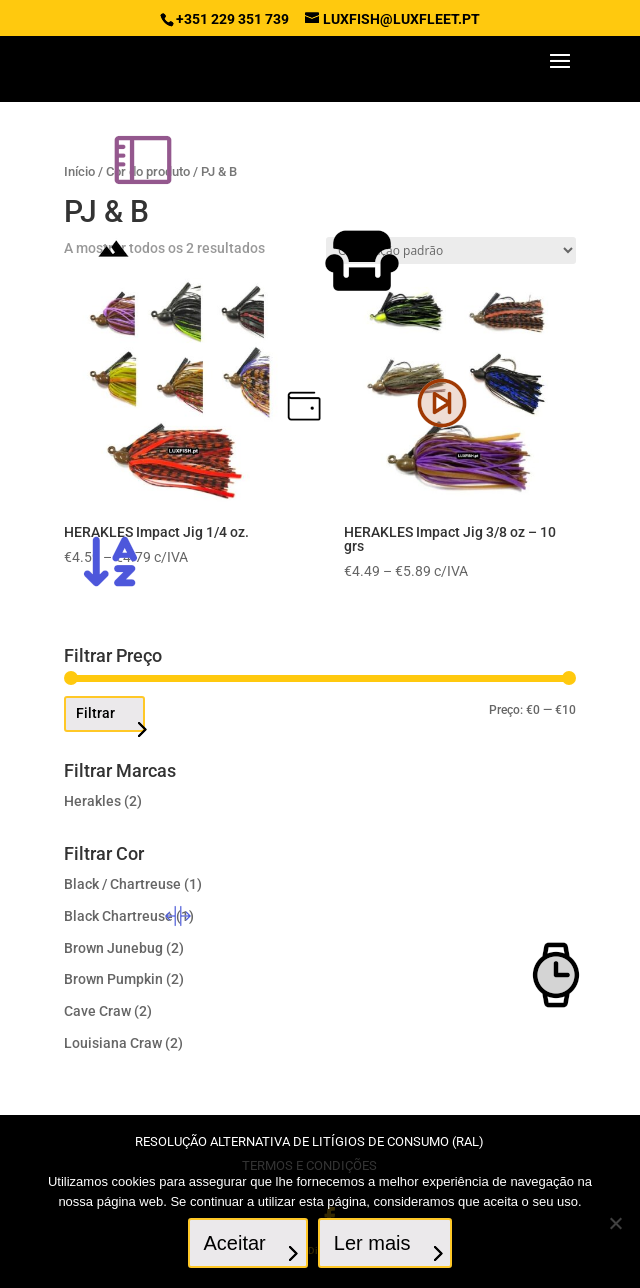 This screenshot has width=640, height=1288. Describe the element at coordinates (178, 916) in the screenshot. I see `split view horizontally` at that location.